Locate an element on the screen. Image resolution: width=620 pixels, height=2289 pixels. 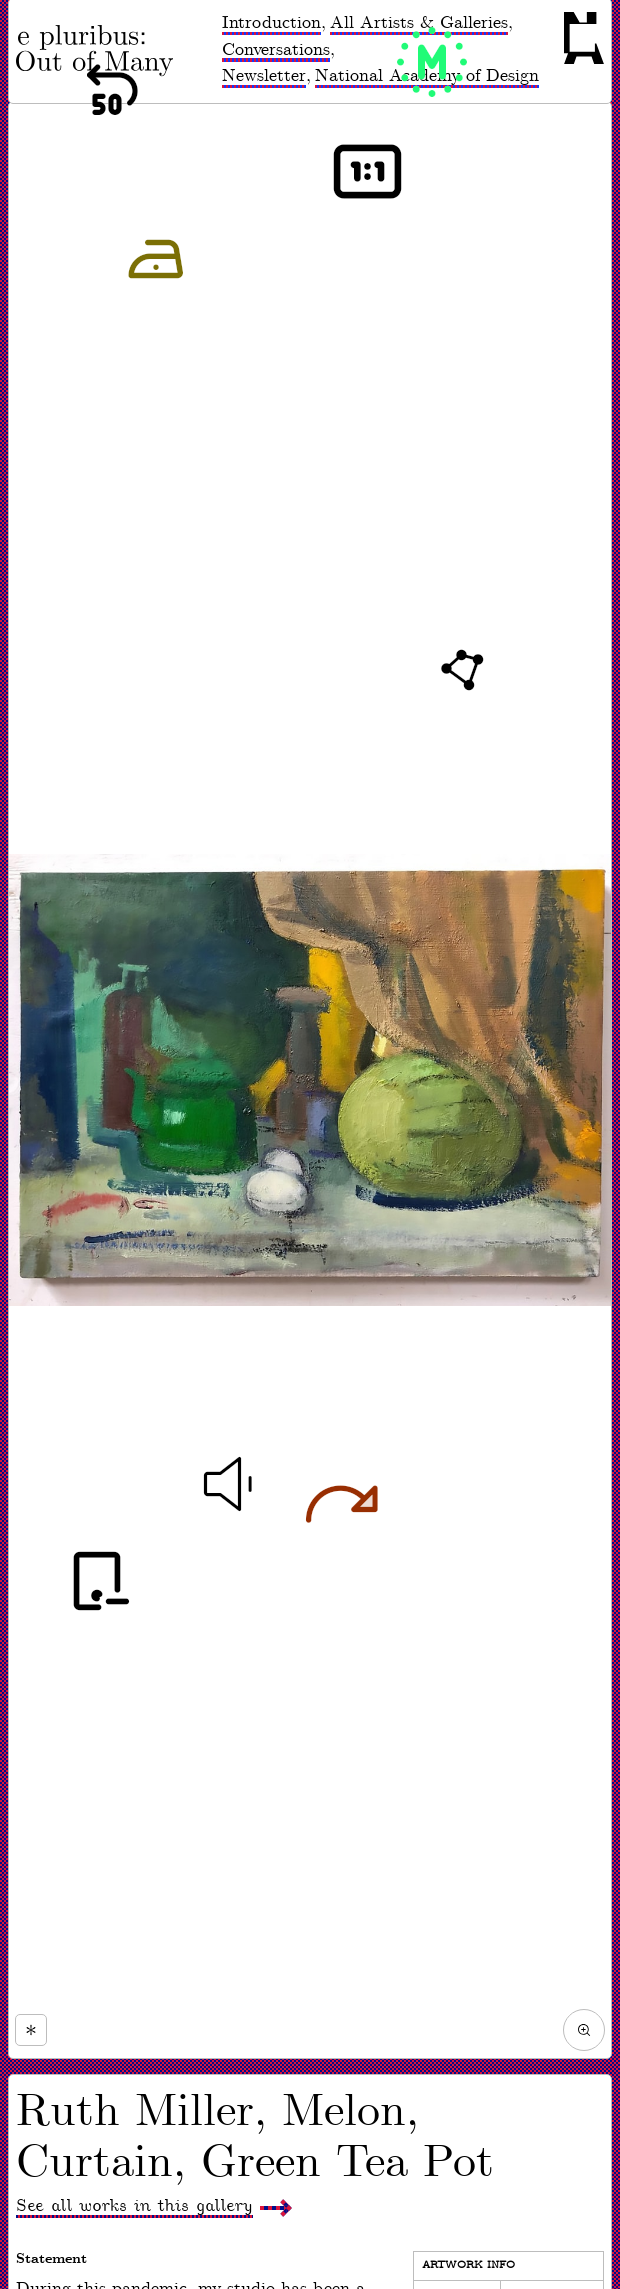
indicates a one-to-one relationship in database or data modeling is located at coordinates (367, 171).